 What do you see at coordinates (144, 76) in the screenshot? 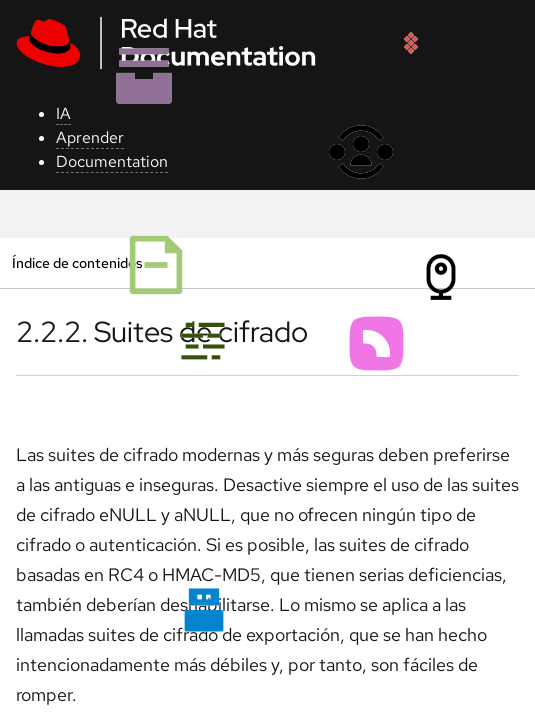
I see `access archived files or documents` at bounding box center [144, 76].